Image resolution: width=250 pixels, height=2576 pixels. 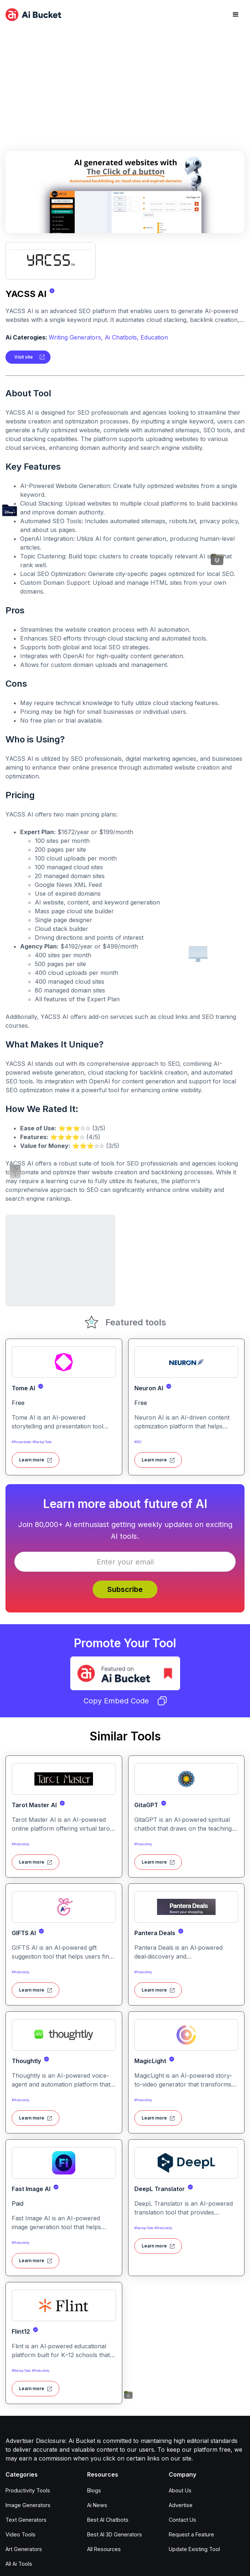 I want to click on open your dropbox synced folder, so click(x=217, y=559).